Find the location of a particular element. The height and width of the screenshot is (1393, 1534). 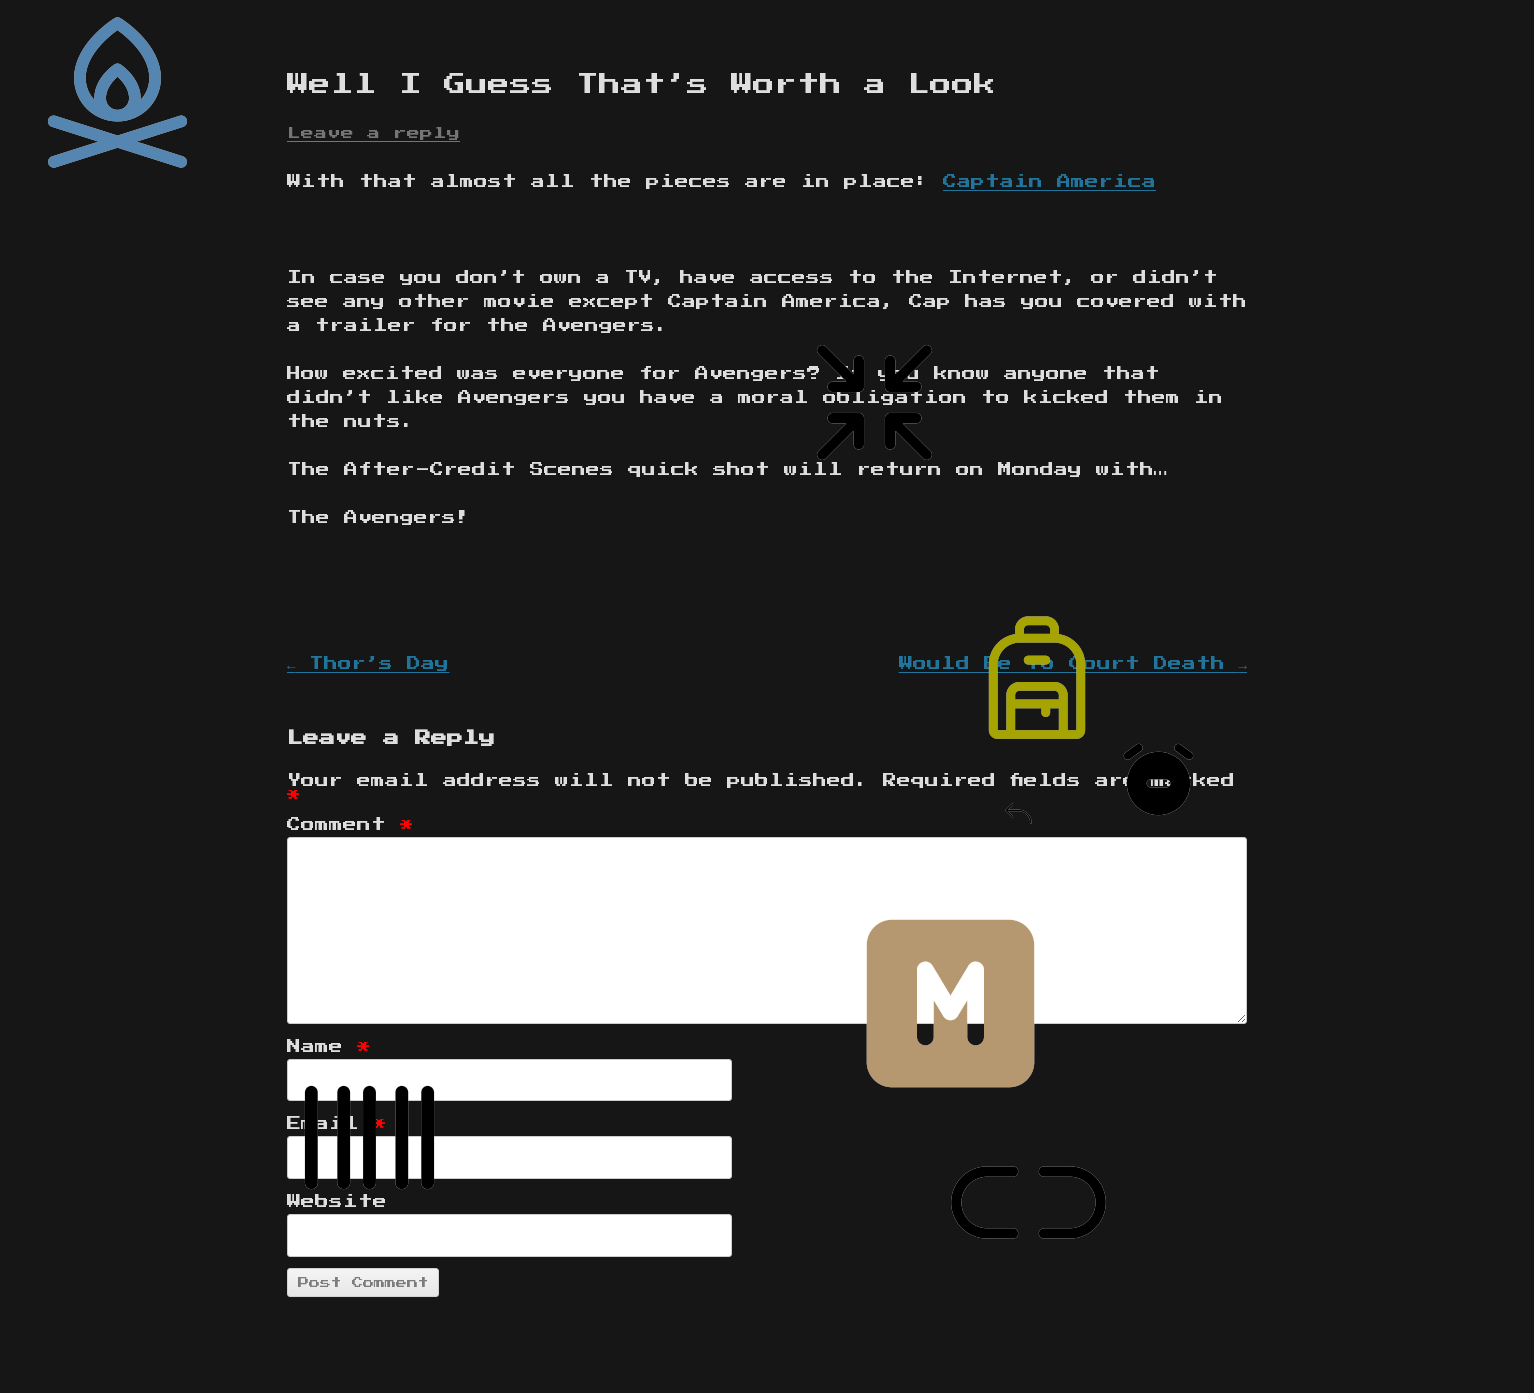

access your inventory or stored items is located at coordinates (1037, 682).